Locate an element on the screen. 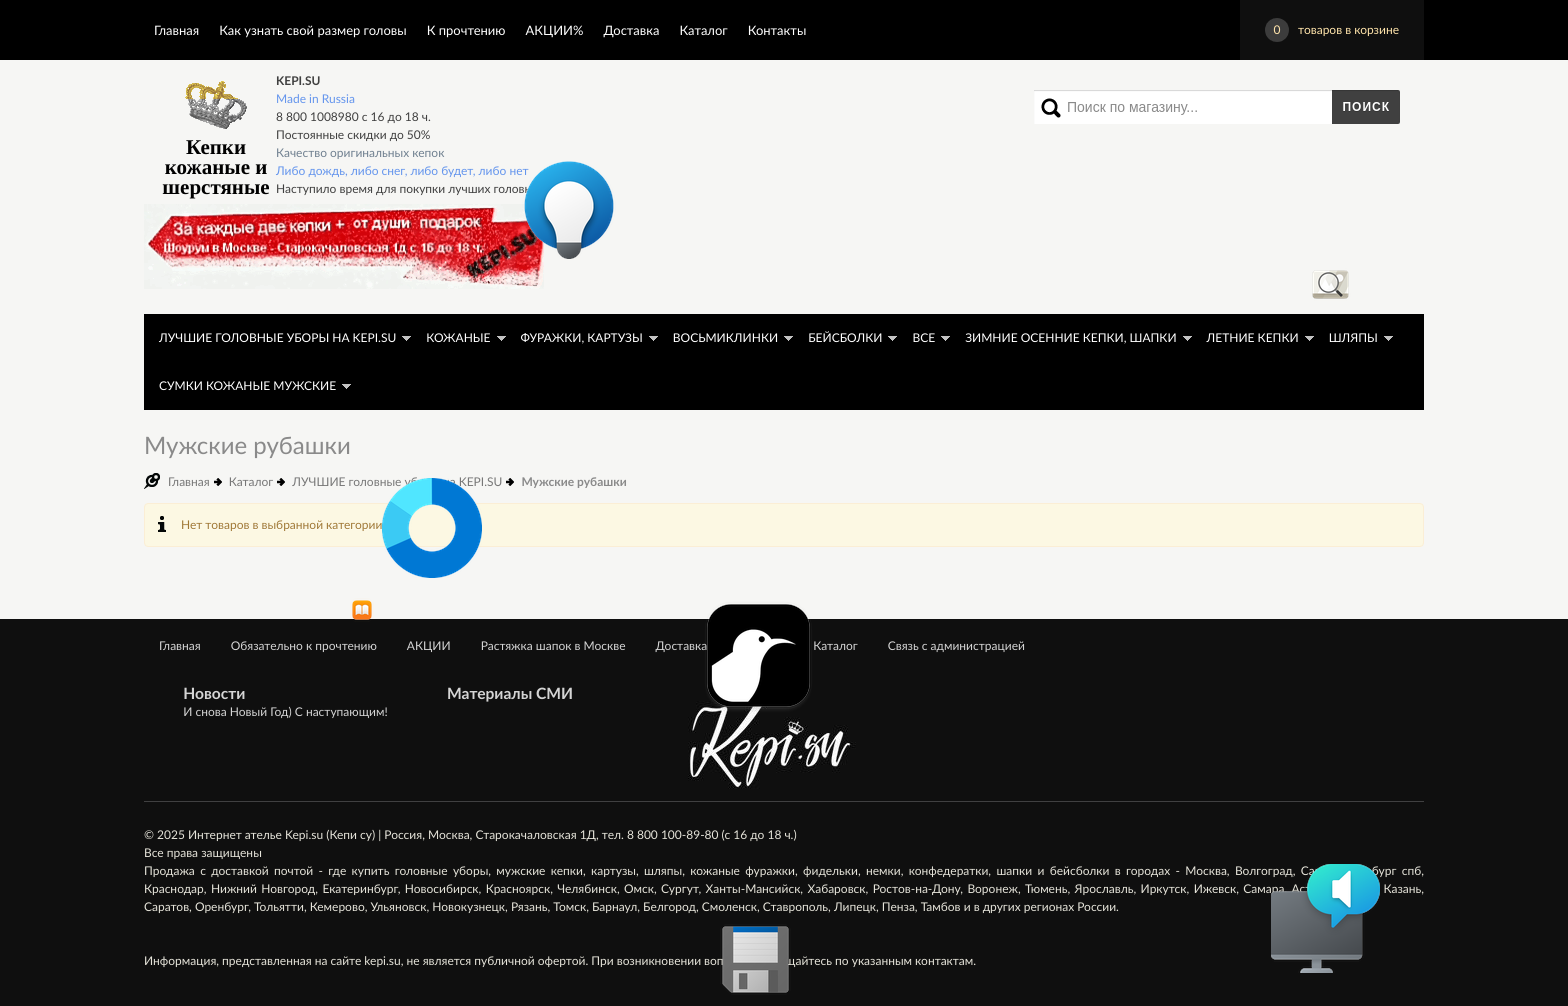  open Apple Books app is located at coordinates (362, 610).